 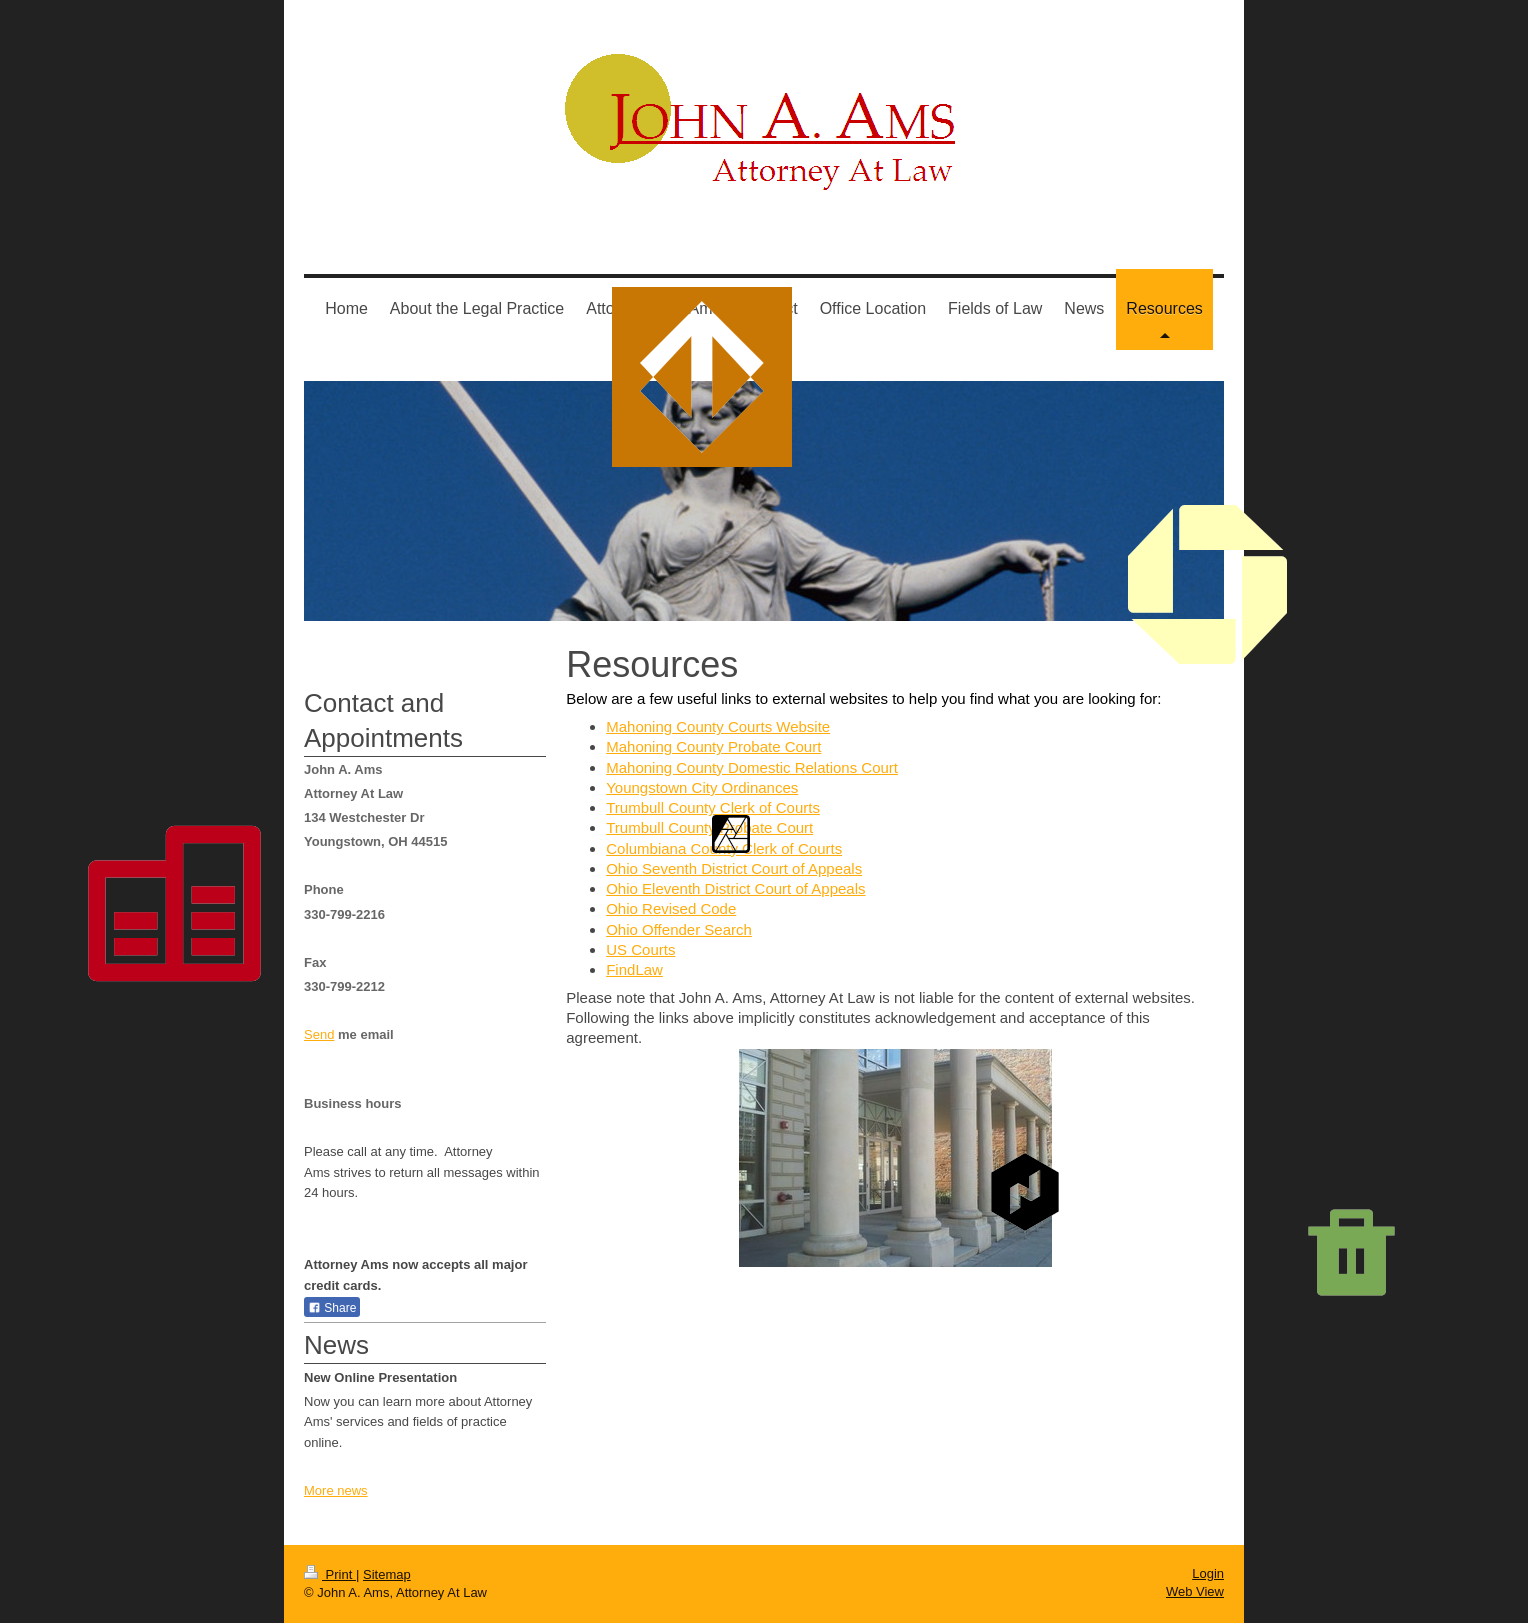 I want to click on open Affinity Photo application, so click(x=731, y=834).